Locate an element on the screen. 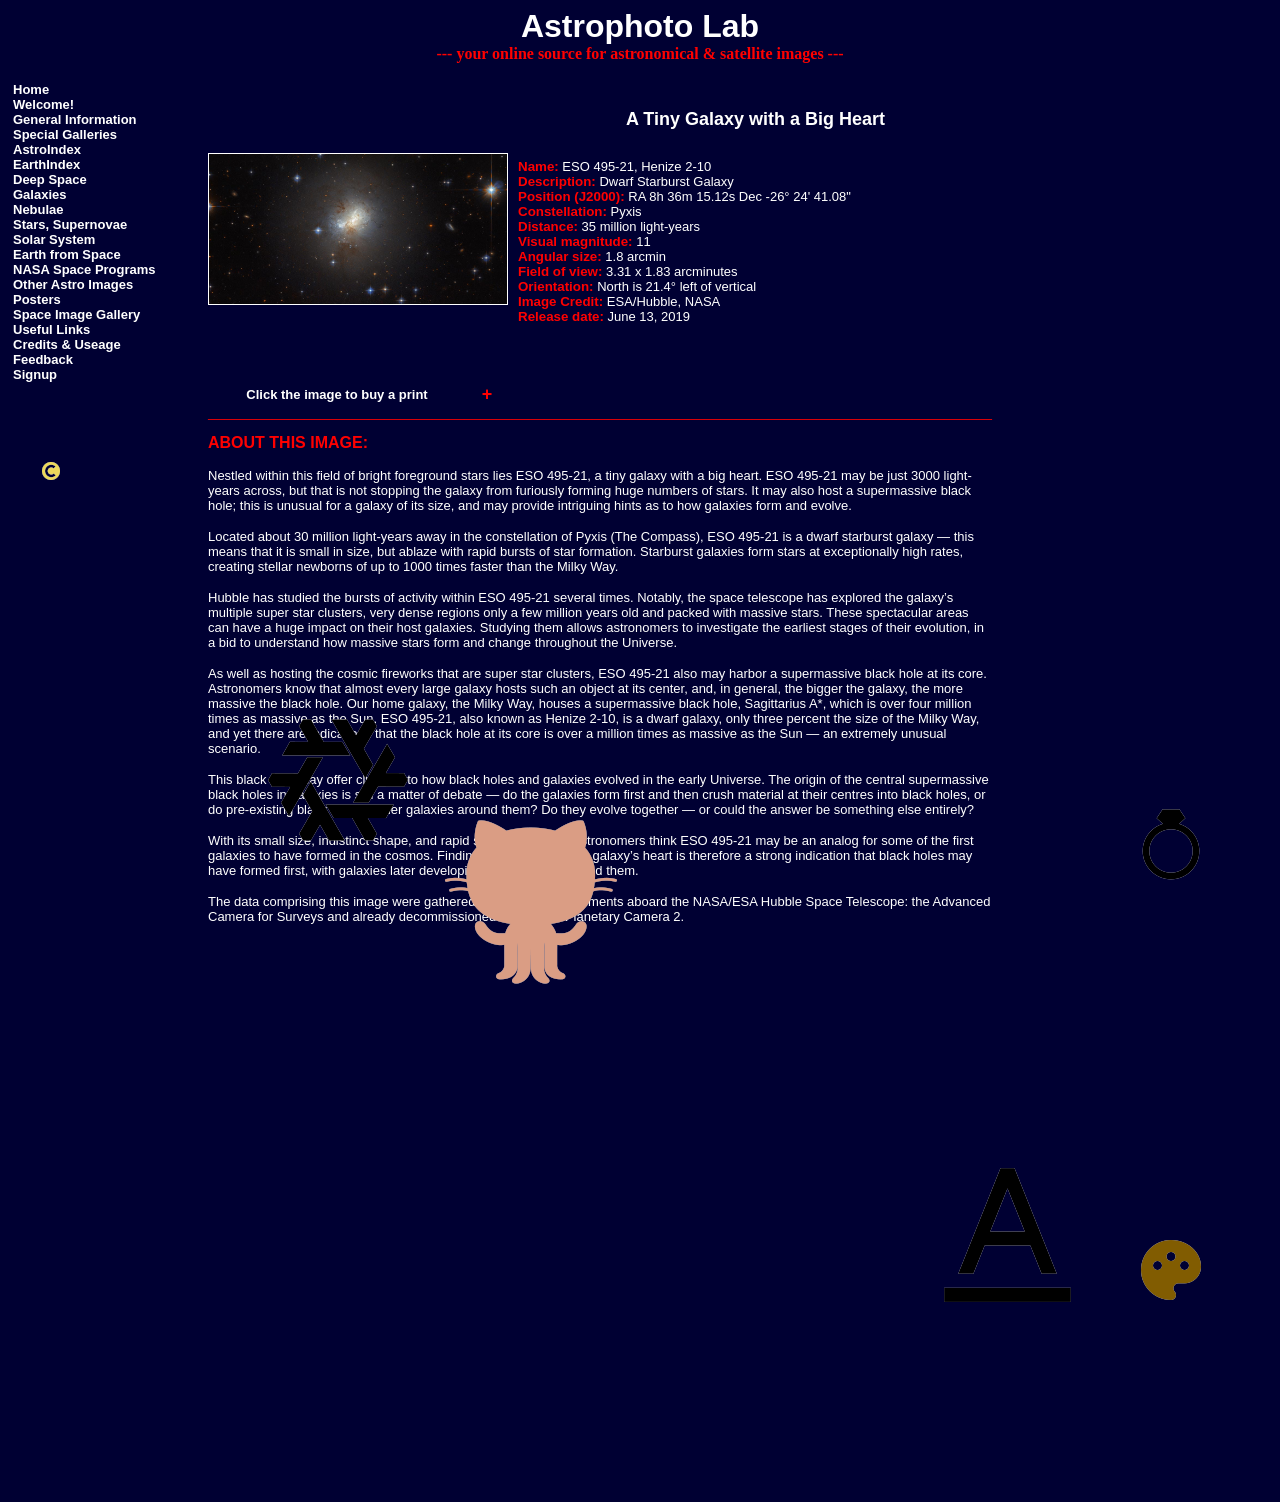  change text color is located at coordinates (1007, 1231).